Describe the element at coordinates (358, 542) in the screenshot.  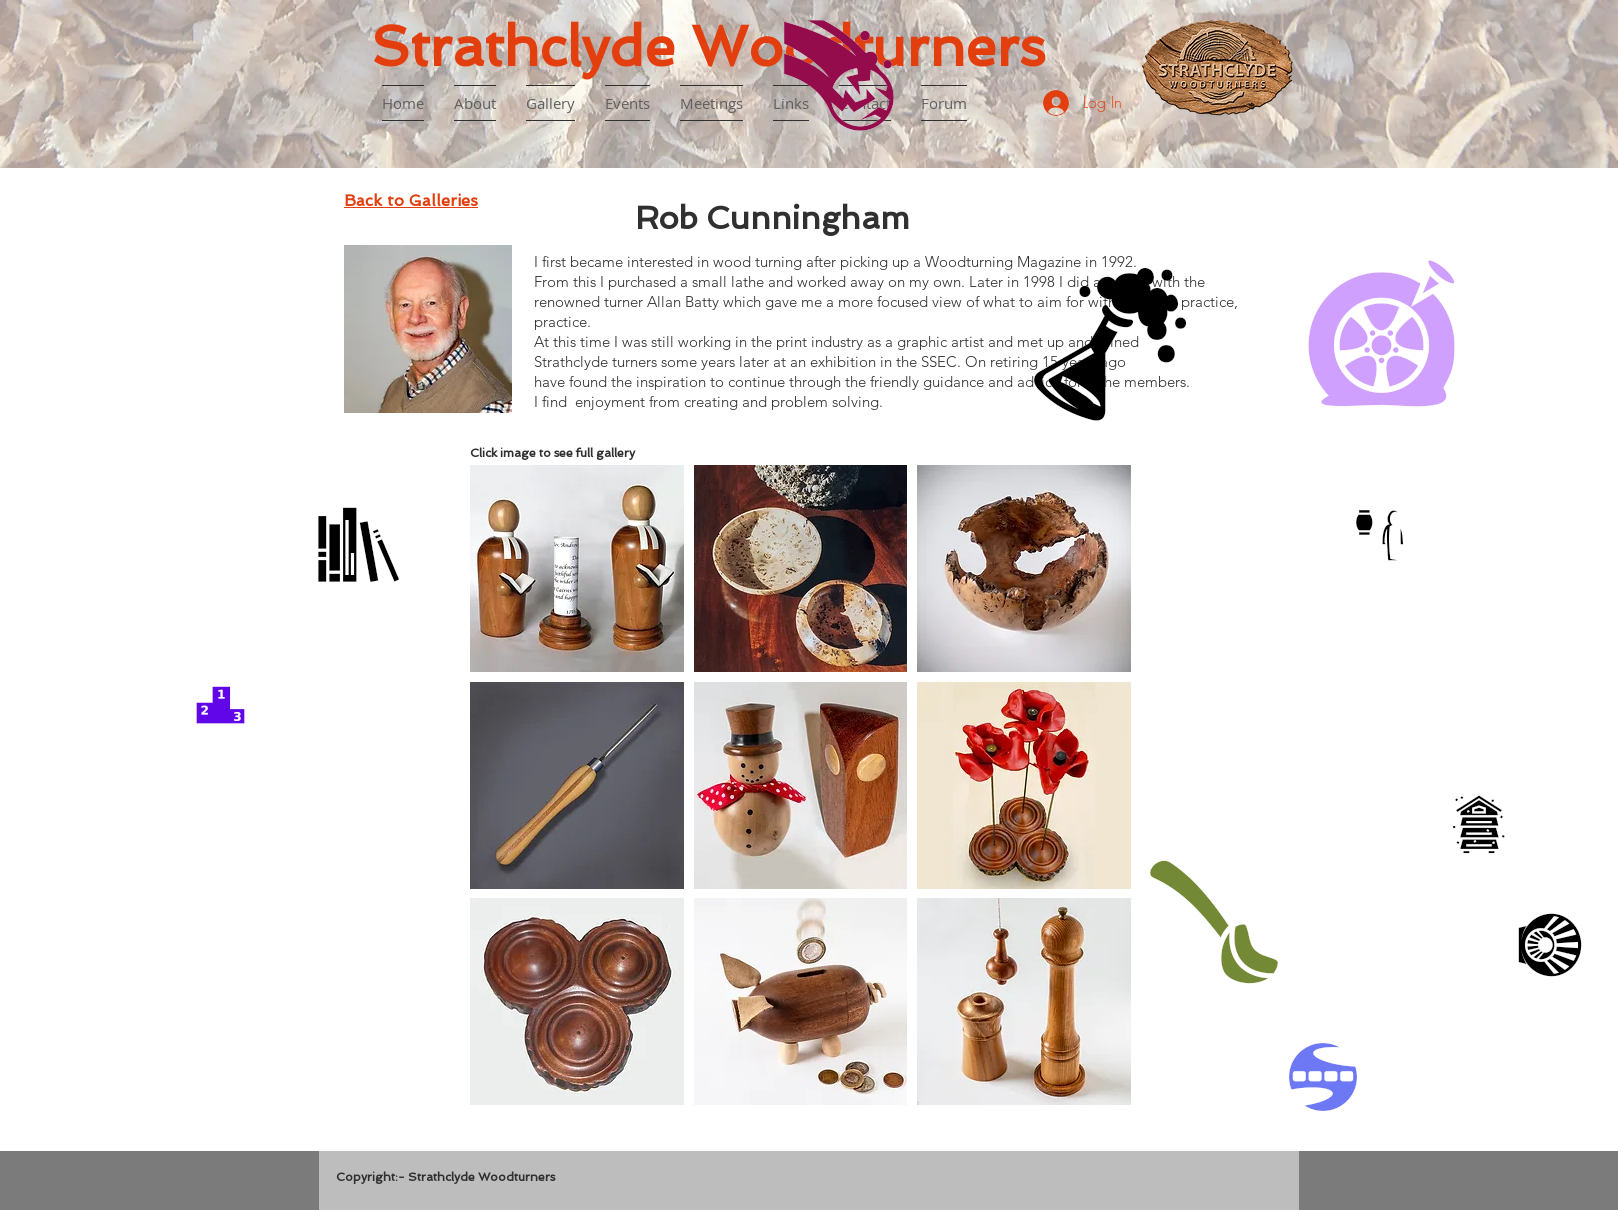
I see `access your library or book collection` at that location.